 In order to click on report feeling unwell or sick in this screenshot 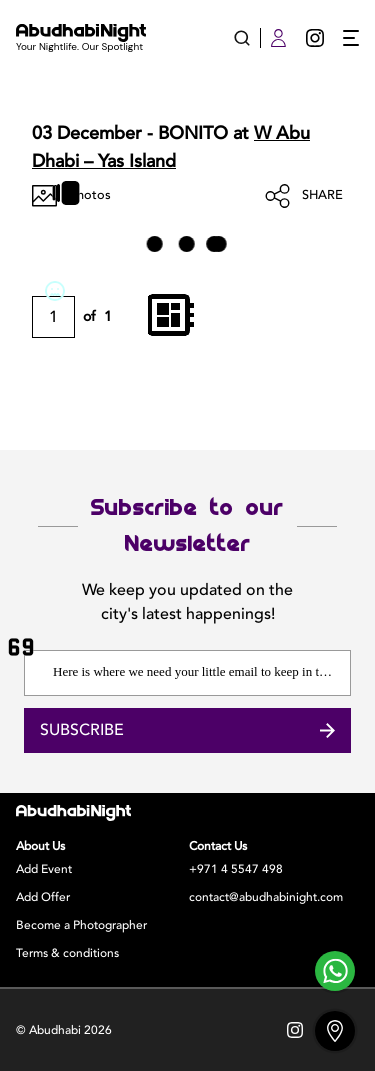, I will do `click(55, 291)`.